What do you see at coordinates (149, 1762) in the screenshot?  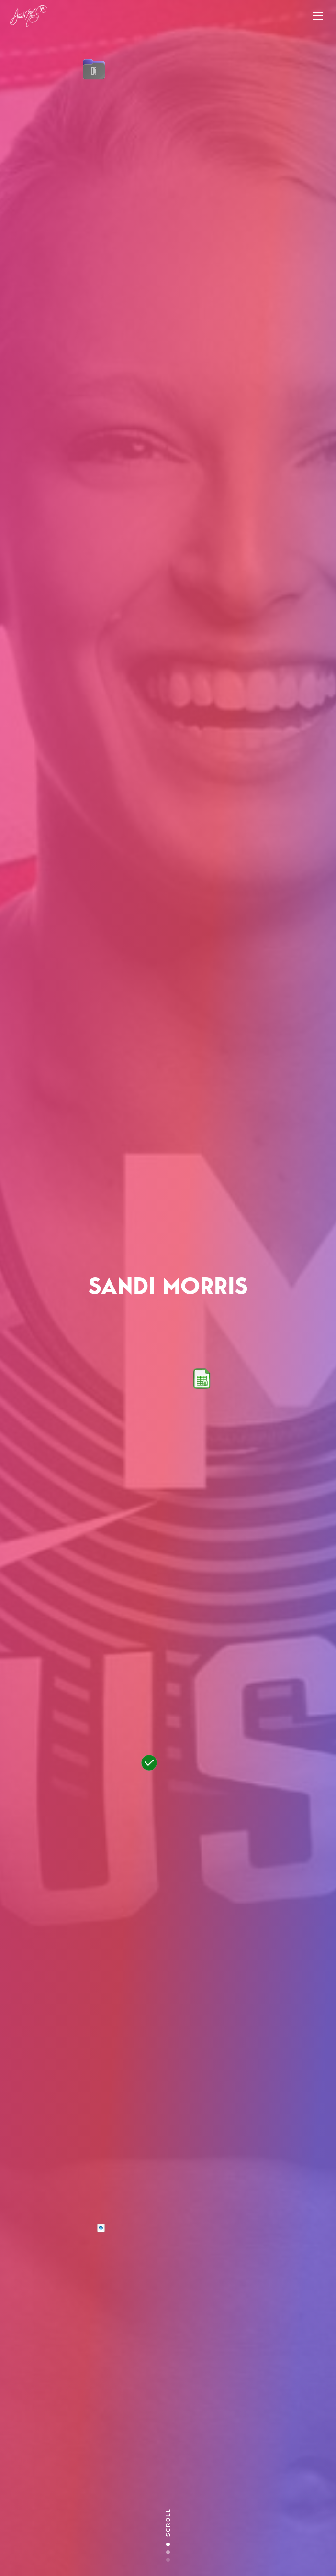 I see `indicates a default or selected item` at bounding box center [149, 1762].